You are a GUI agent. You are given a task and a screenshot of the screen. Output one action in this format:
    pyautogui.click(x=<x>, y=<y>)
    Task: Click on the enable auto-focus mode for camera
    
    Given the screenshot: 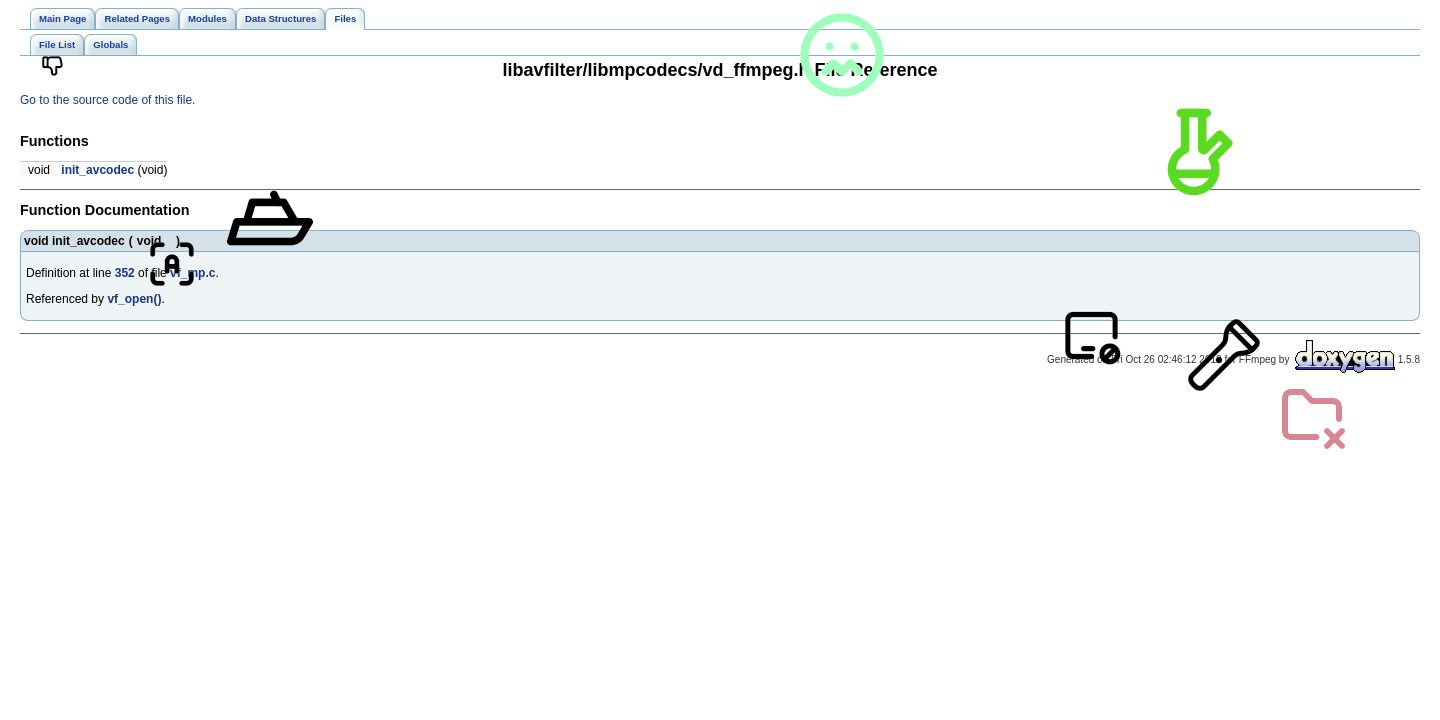 What is the action you would take?
    pyautogui.click(x=172, y=264)
    